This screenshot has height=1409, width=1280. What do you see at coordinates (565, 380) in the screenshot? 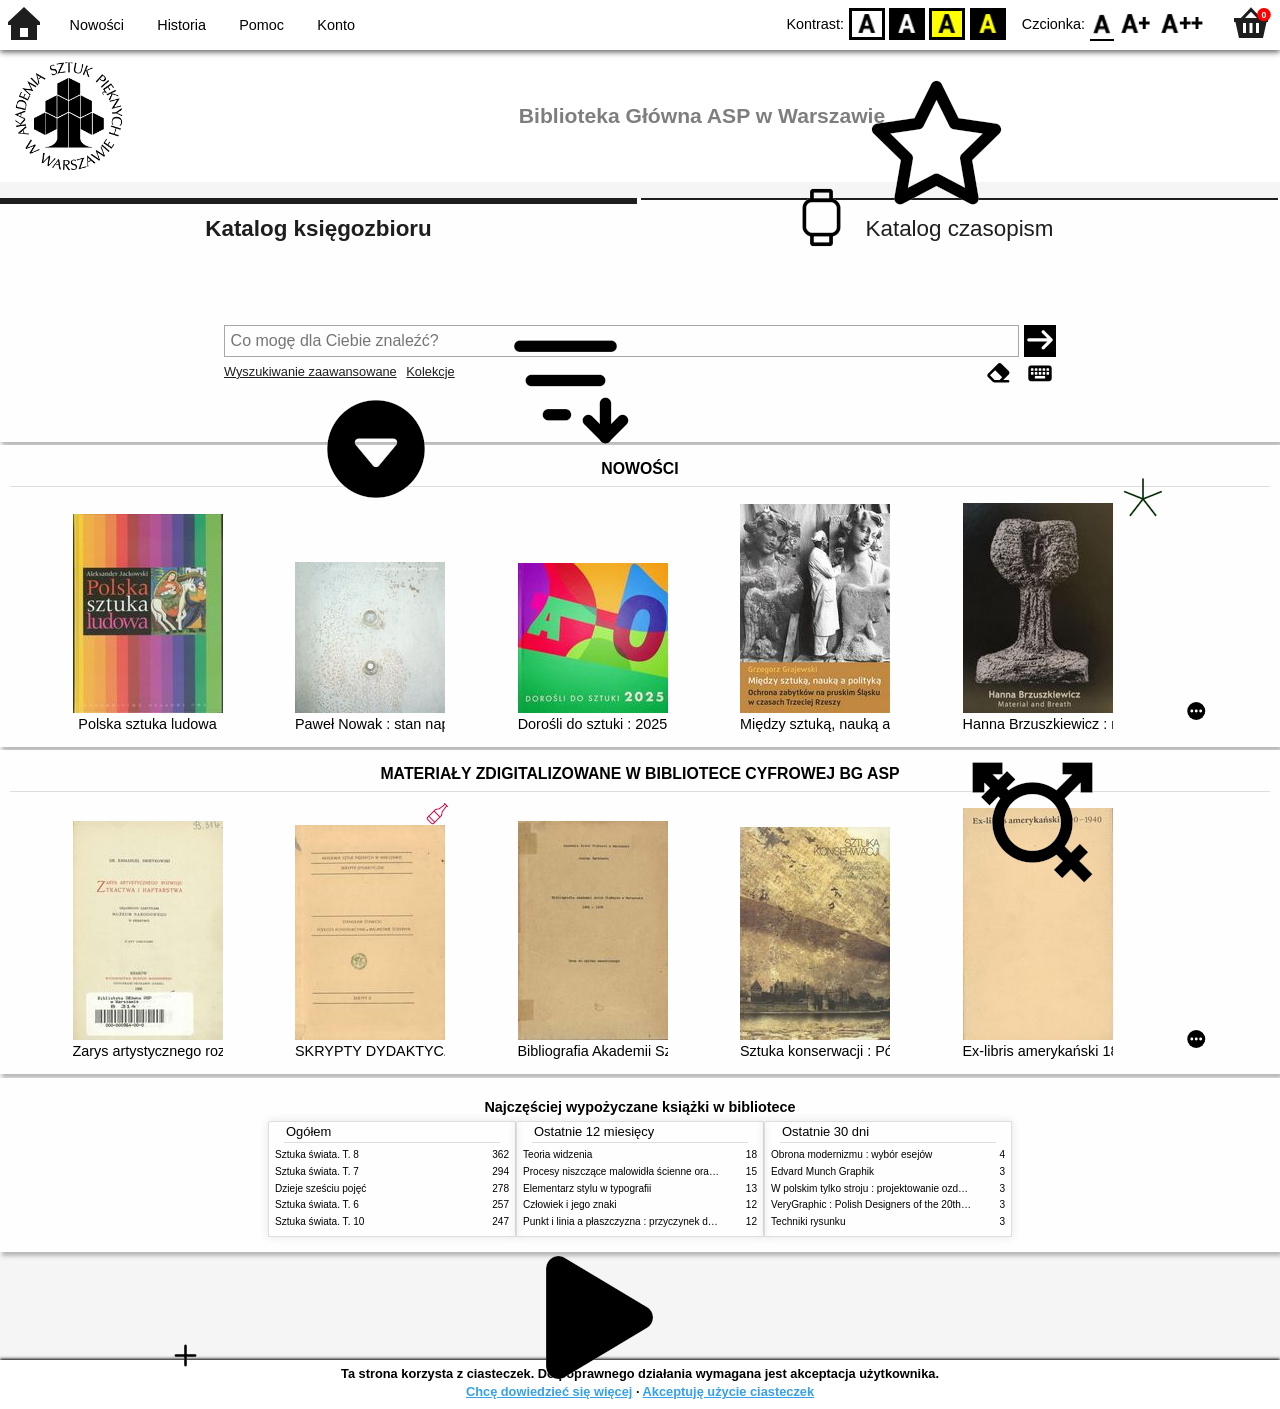
I see `sort or filter items in descending order` at bounding box center [565, 380].